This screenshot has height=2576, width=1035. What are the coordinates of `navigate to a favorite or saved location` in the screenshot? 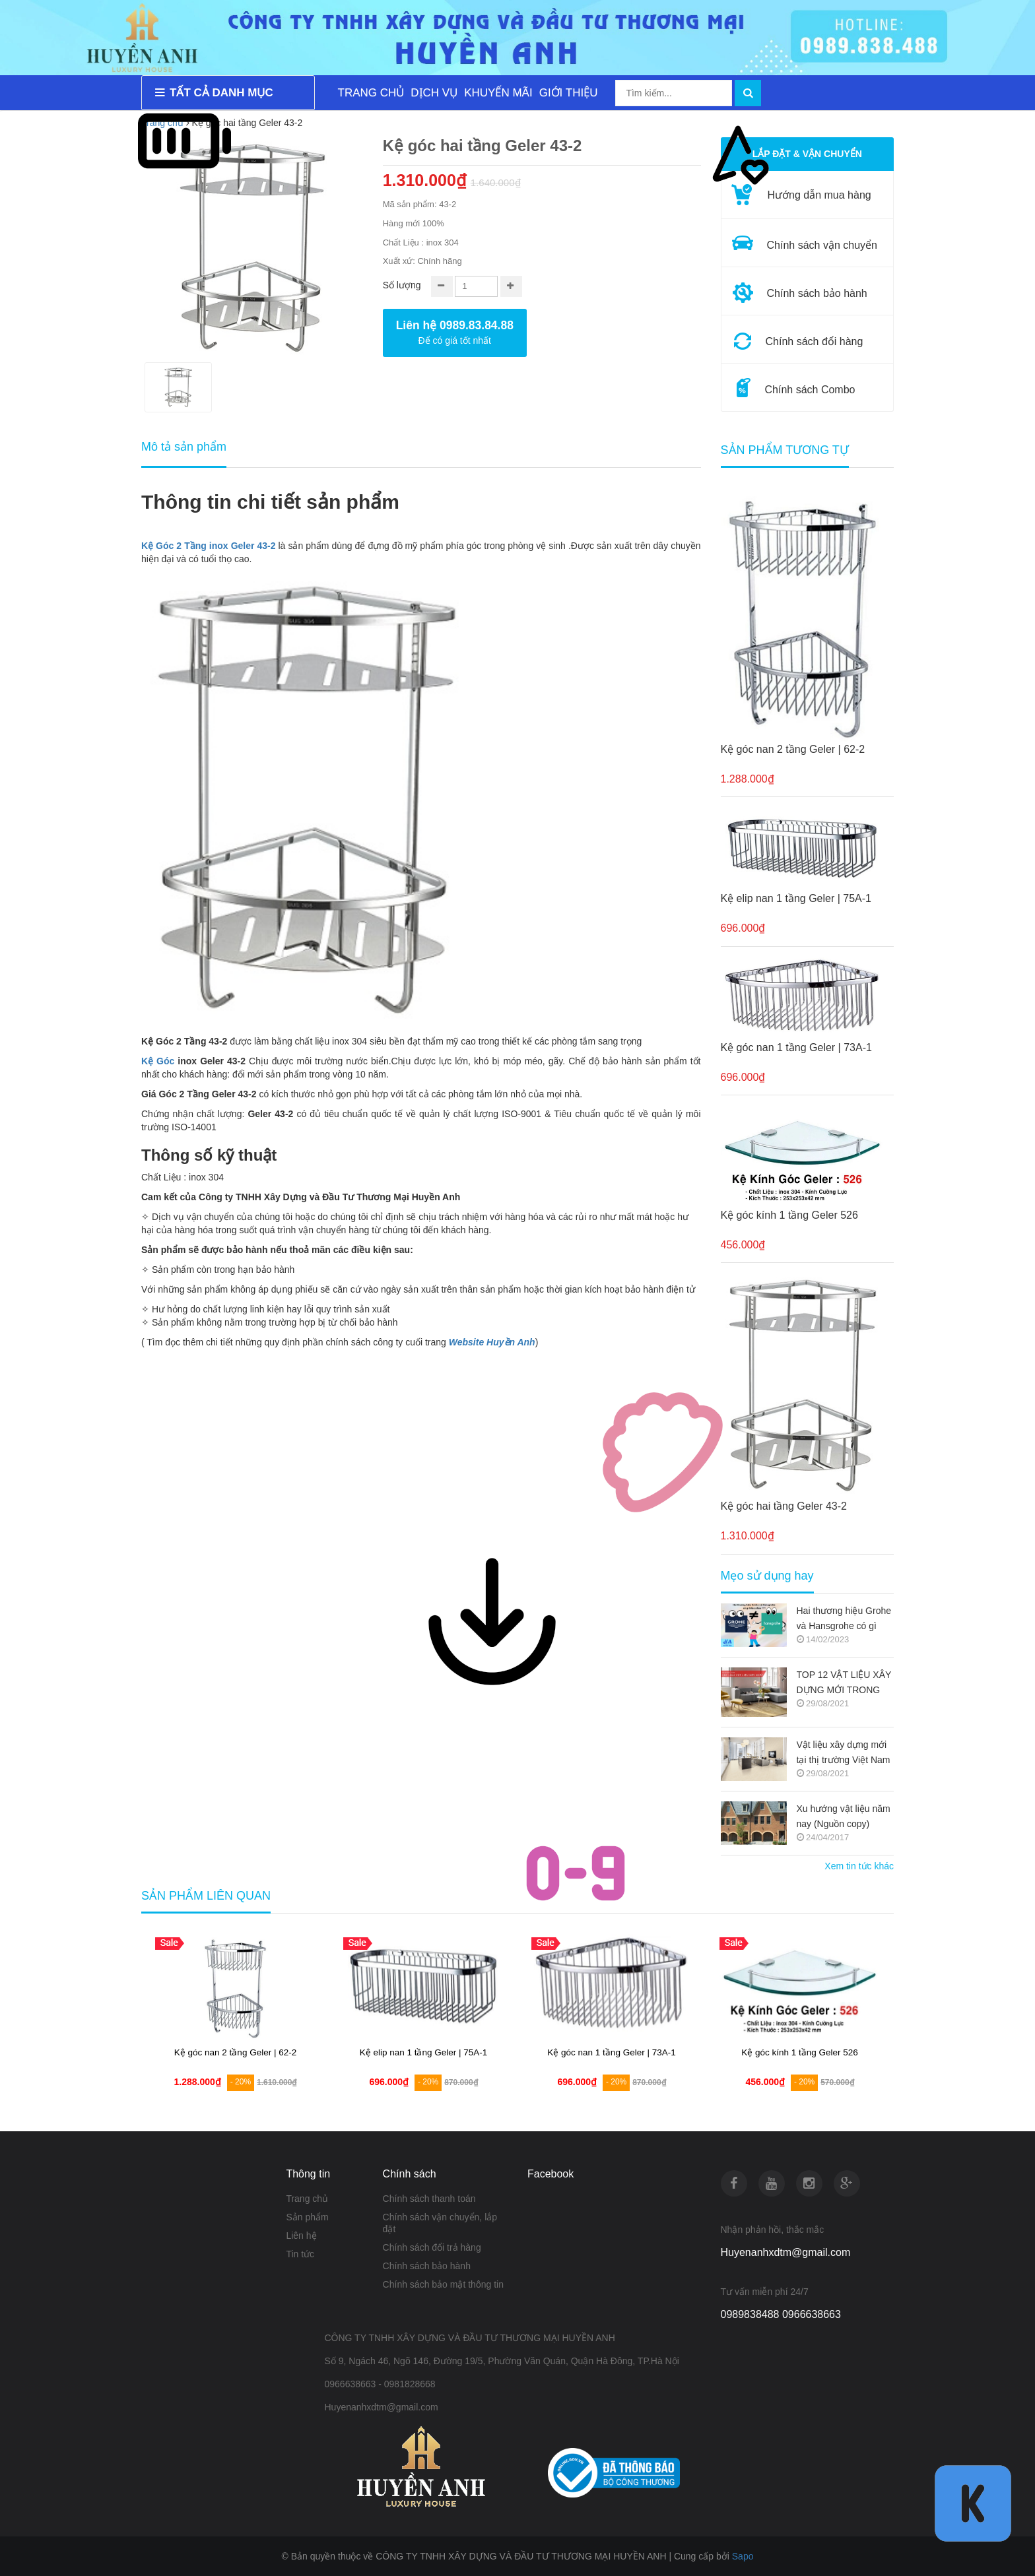 It's located at (738, 154).